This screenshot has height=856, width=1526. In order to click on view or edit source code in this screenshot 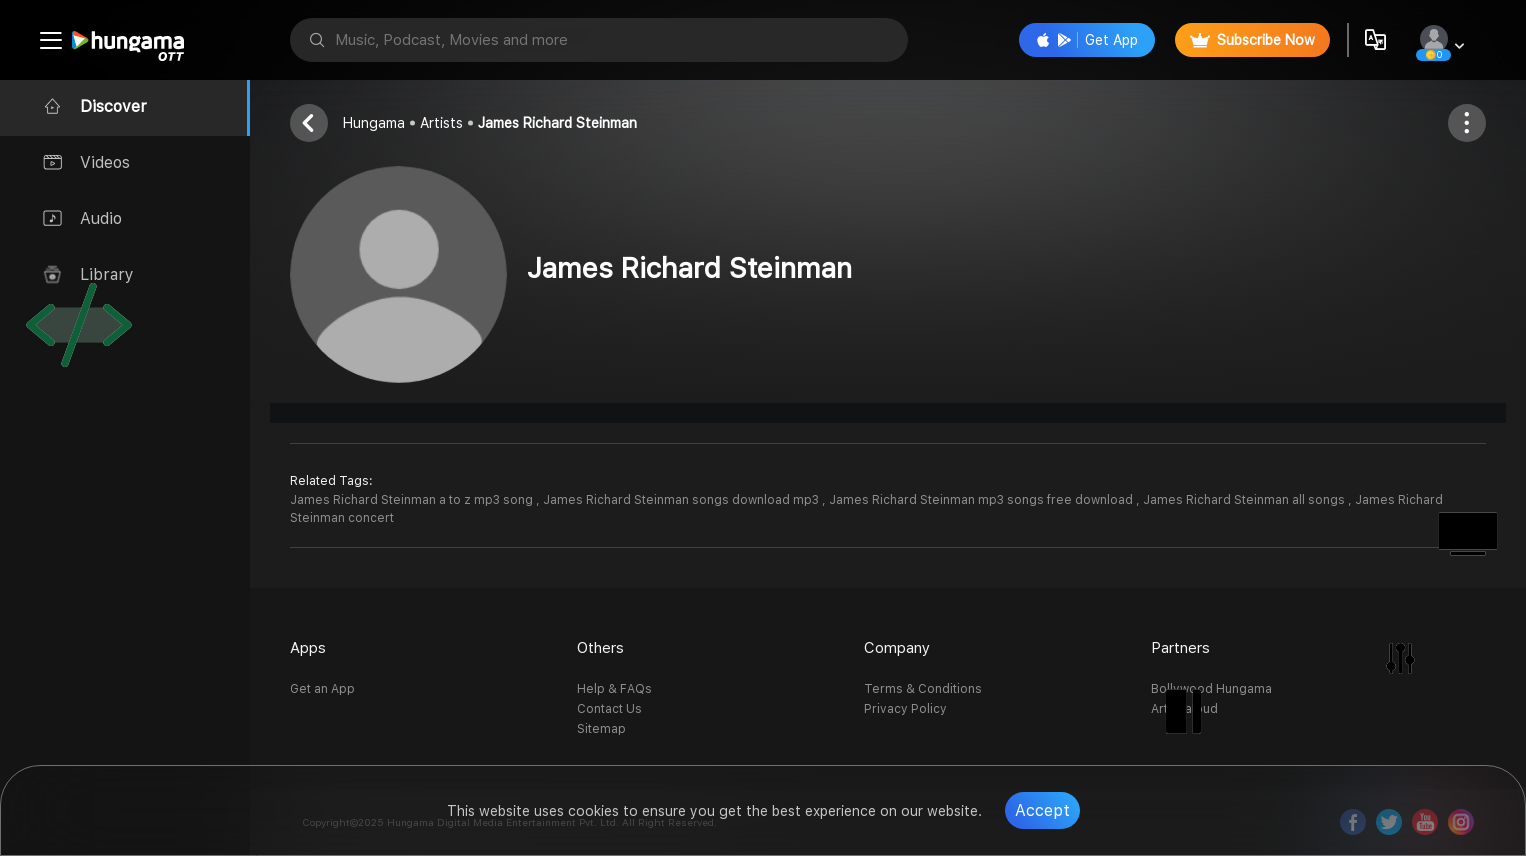, I will do `click(79, 325)`.